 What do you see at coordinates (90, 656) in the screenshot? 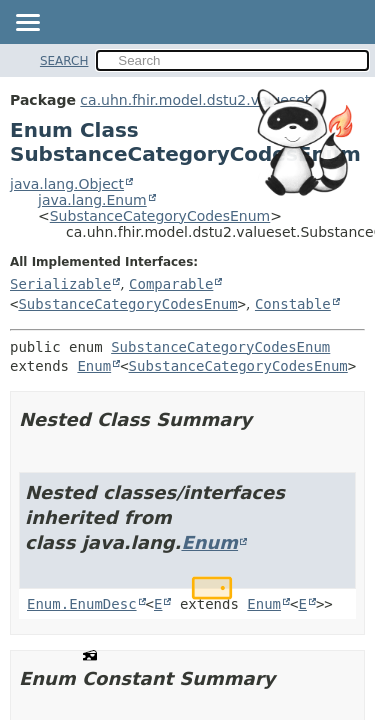
I see `indicates dairy or cheese-related content` at bounding box center [90, 656].